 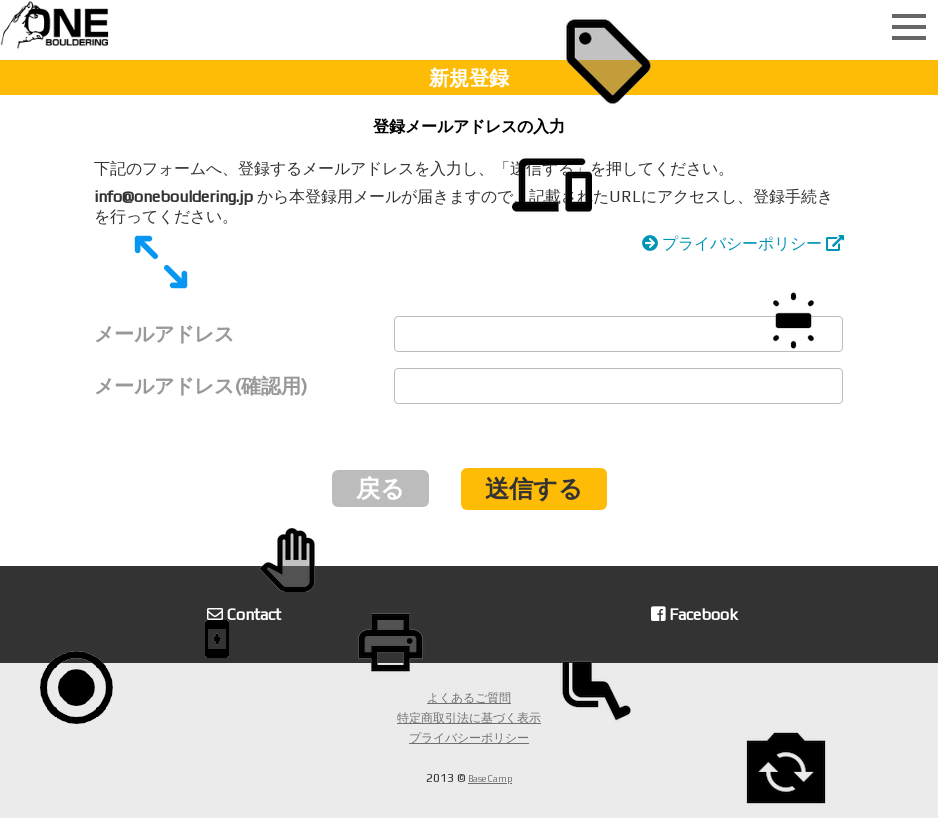 What do you see at coordinates (608, 61) in the screenshot?
I see `view or apply tags to an item` at bounding box center [608, 61].